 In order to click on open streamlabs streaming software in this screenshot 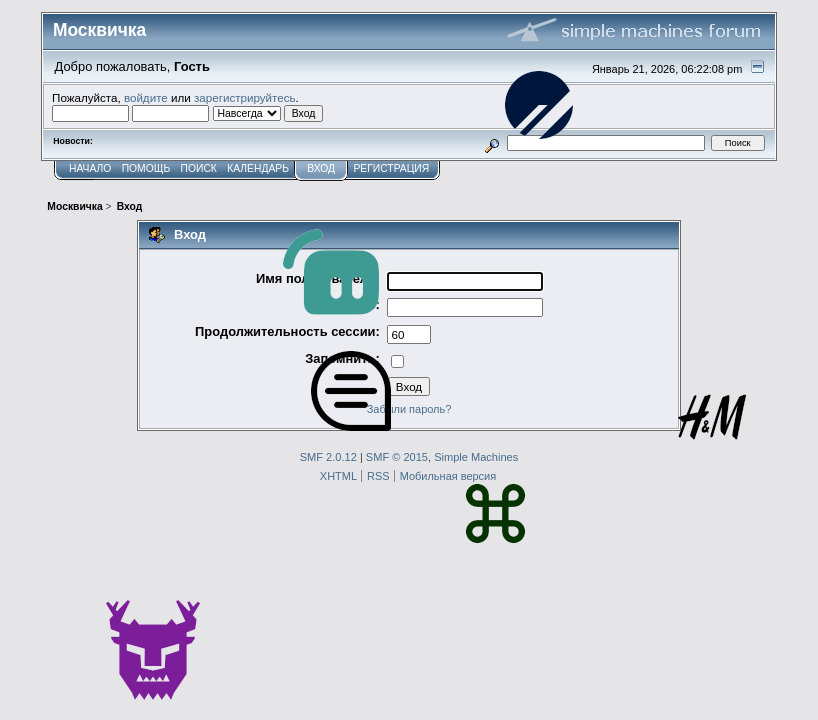, I will do `click(331, 272)`.